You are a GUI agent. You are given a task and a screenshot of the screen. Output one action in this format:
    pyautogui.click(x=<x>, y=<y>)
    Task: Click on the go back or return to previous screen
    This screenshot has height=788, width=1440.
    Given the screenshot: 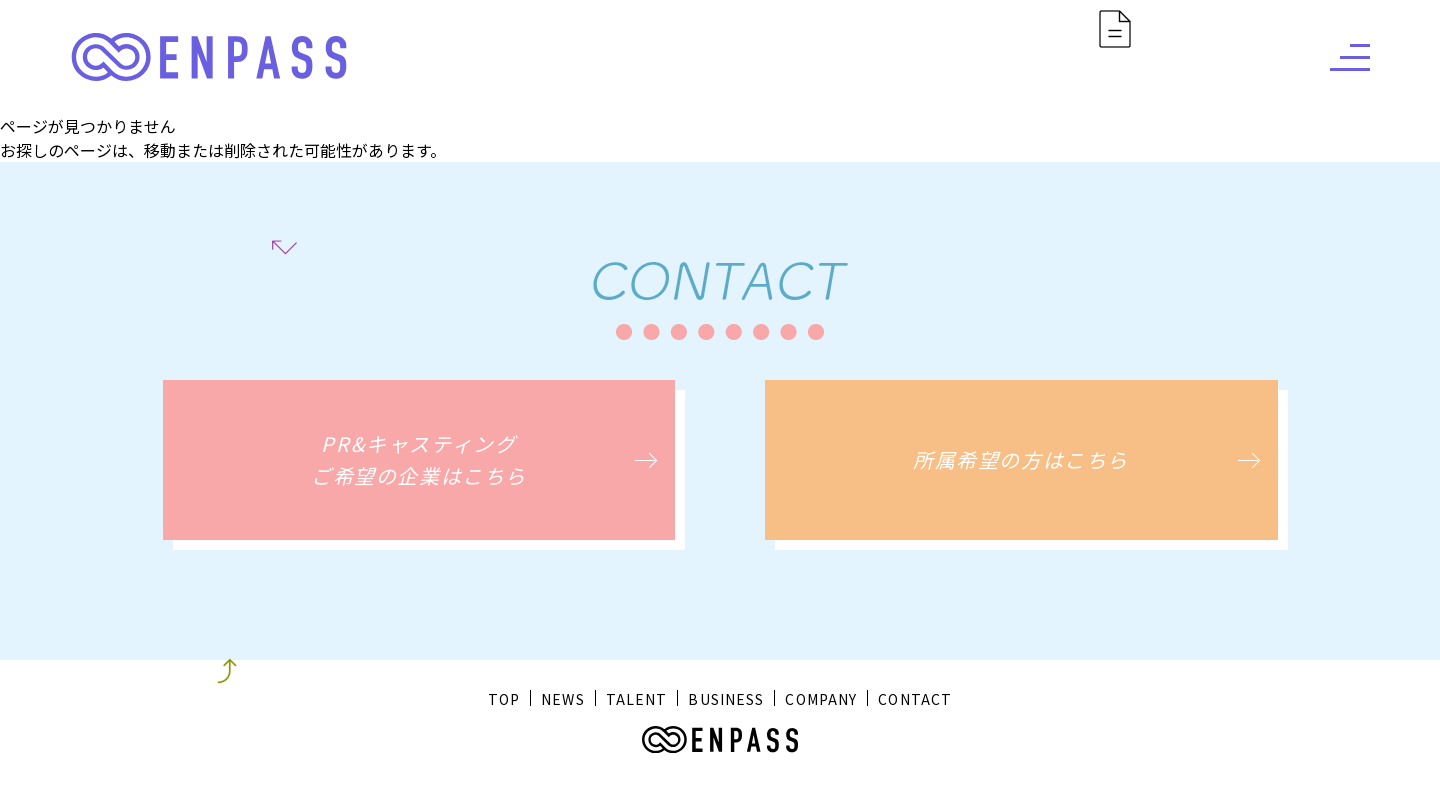 What is the action you would take?
    pyautogui.click(x=284, y=246)
    